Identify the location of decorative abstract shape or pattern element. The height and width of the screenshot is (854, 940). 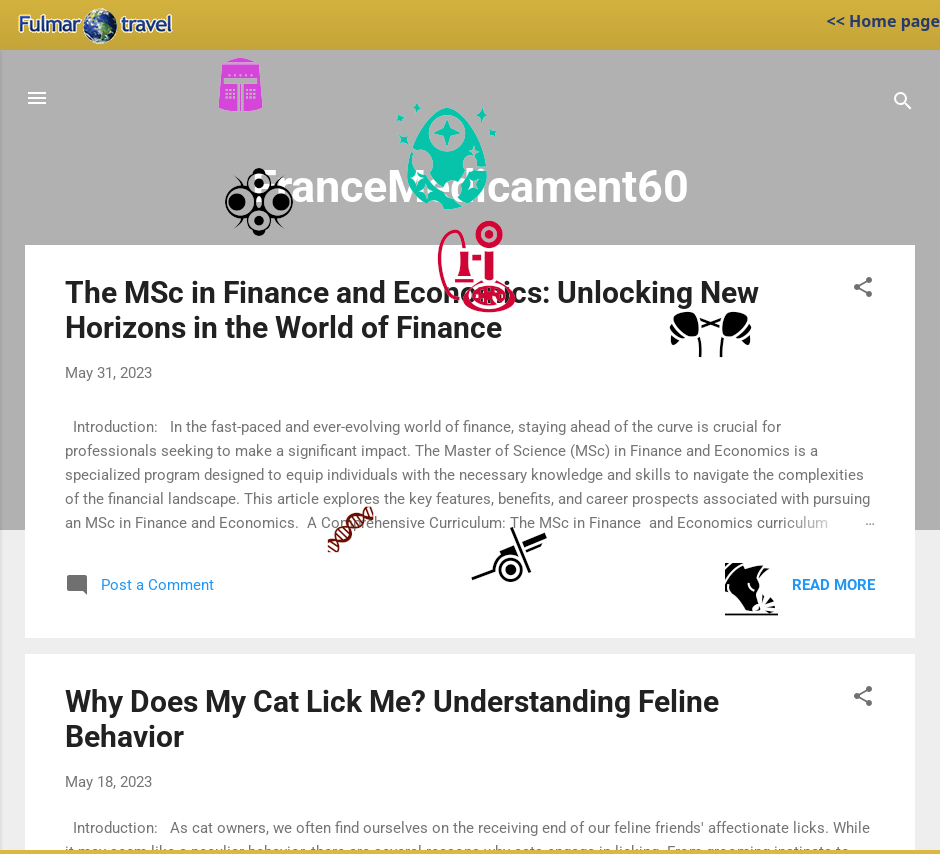
(259, 202).